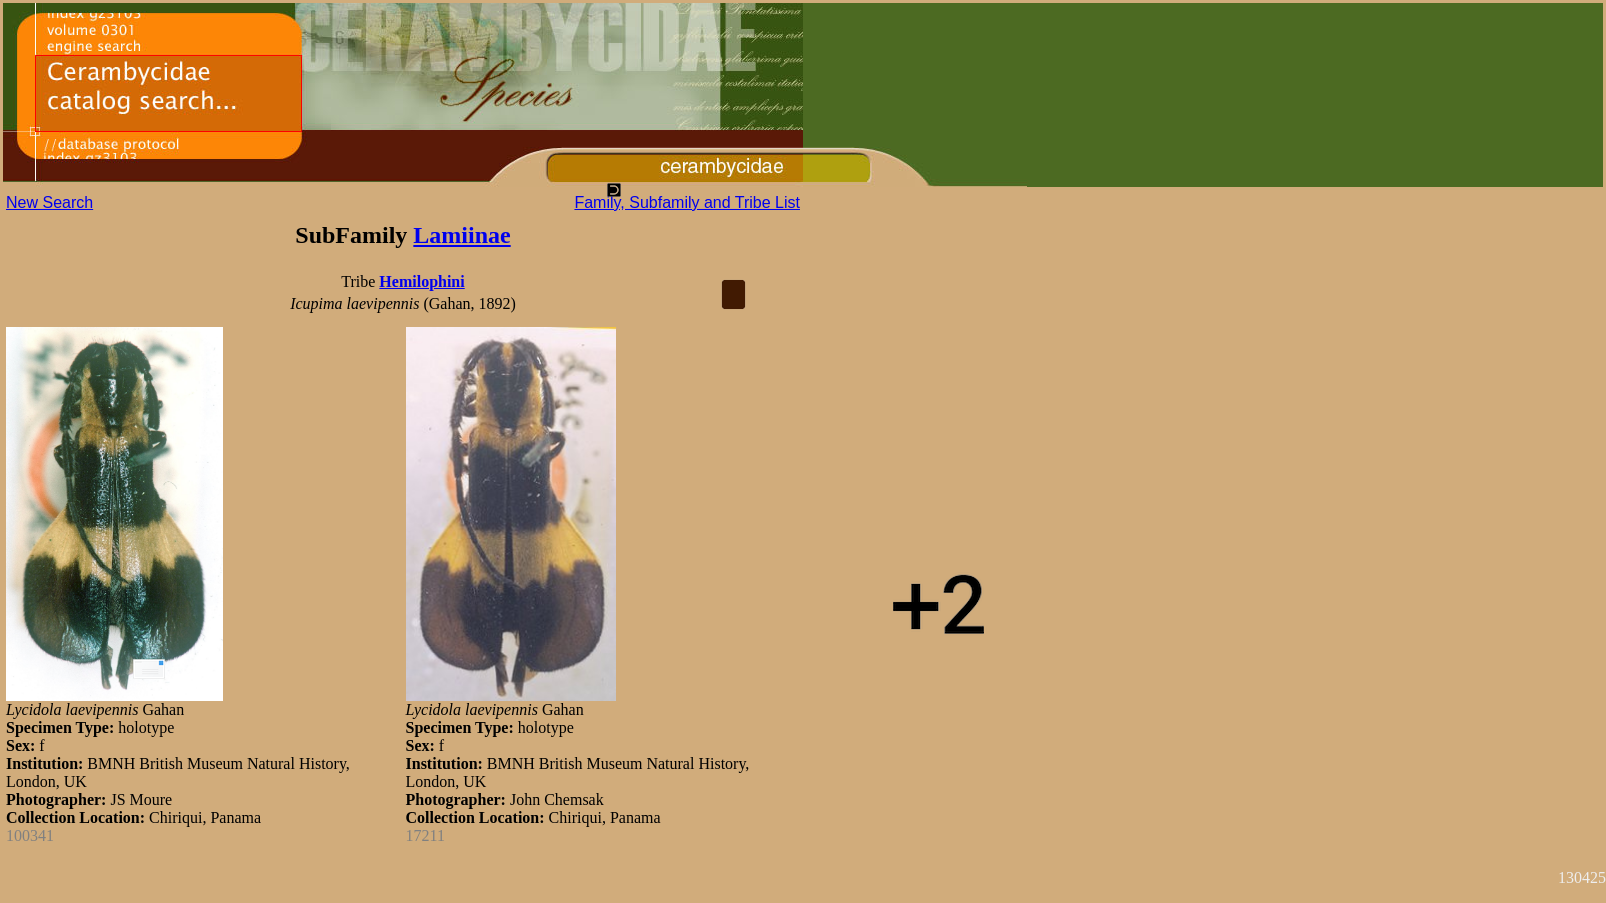 The image size is (1606, 903). I want to click on open your email inbox, so click(149, 669).